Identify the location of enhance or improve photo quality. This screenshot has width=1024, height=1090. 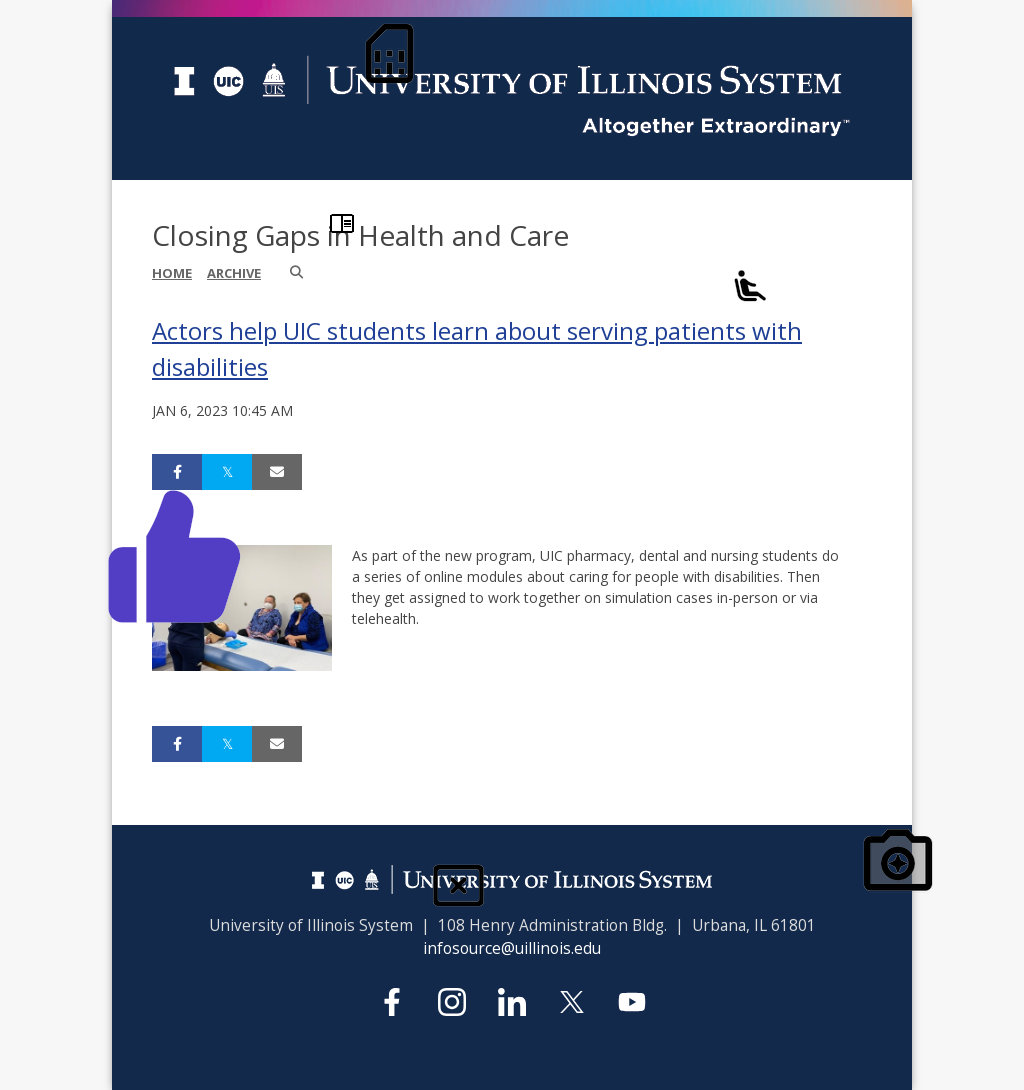
(898, 860).